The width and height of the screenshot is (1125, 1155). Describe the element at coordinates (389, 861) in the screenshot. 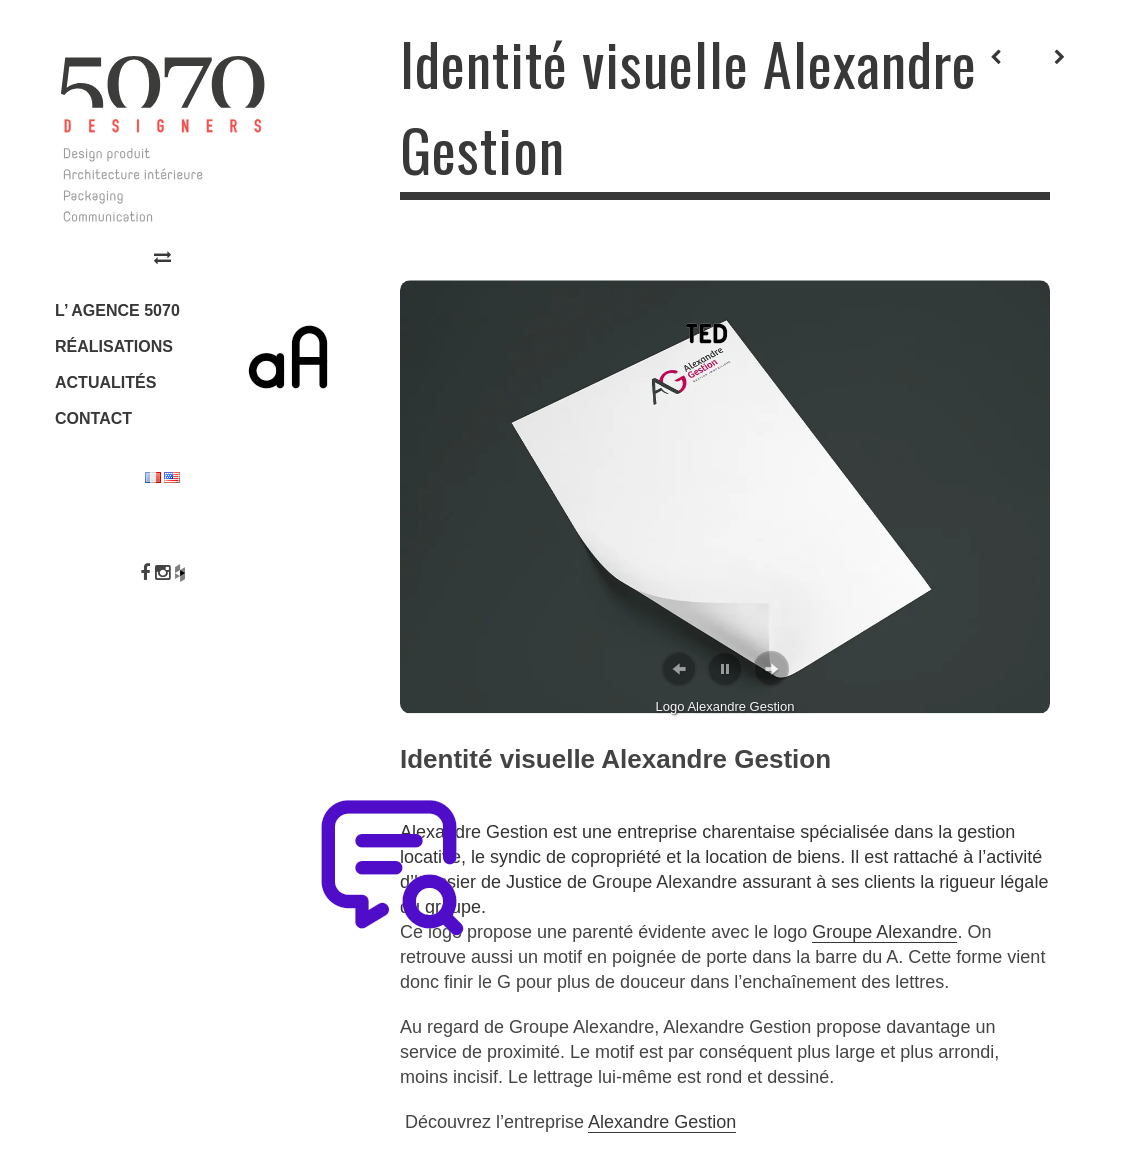

I see `search through your messages` at that location.